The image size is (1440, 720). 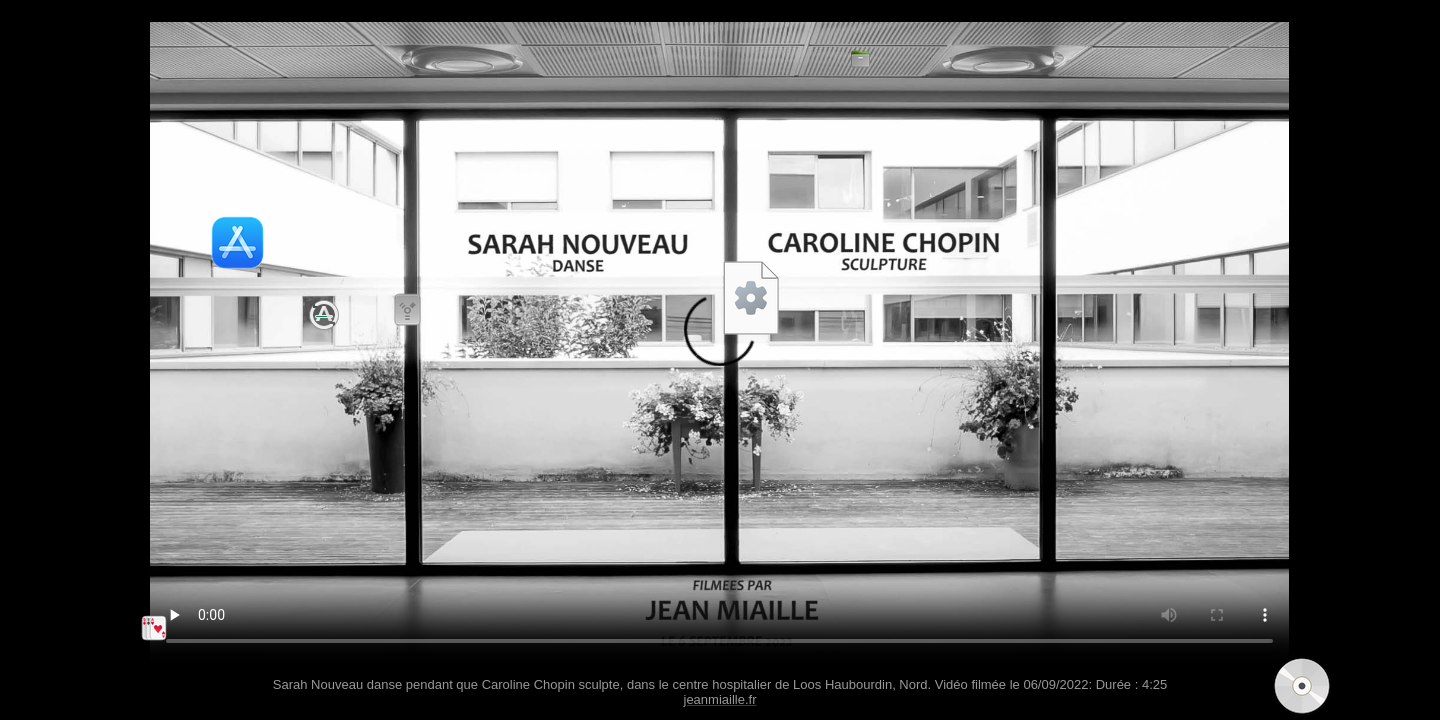 I want to click on launch solitaire card game, so click(x=154, y=628).